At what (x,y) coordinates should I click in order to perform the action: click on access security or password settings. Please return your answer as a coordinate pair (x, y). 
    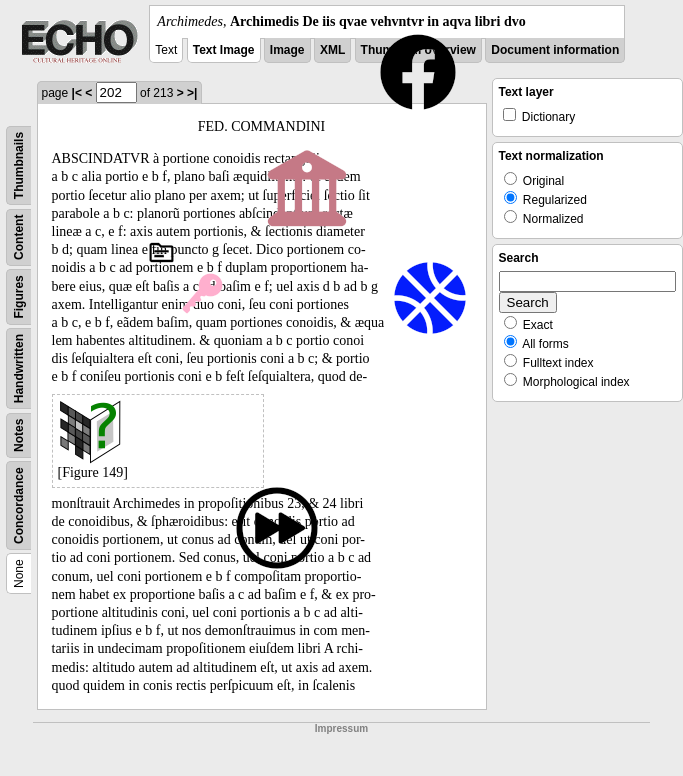
    Looking at the image, I should click on (202, 293).